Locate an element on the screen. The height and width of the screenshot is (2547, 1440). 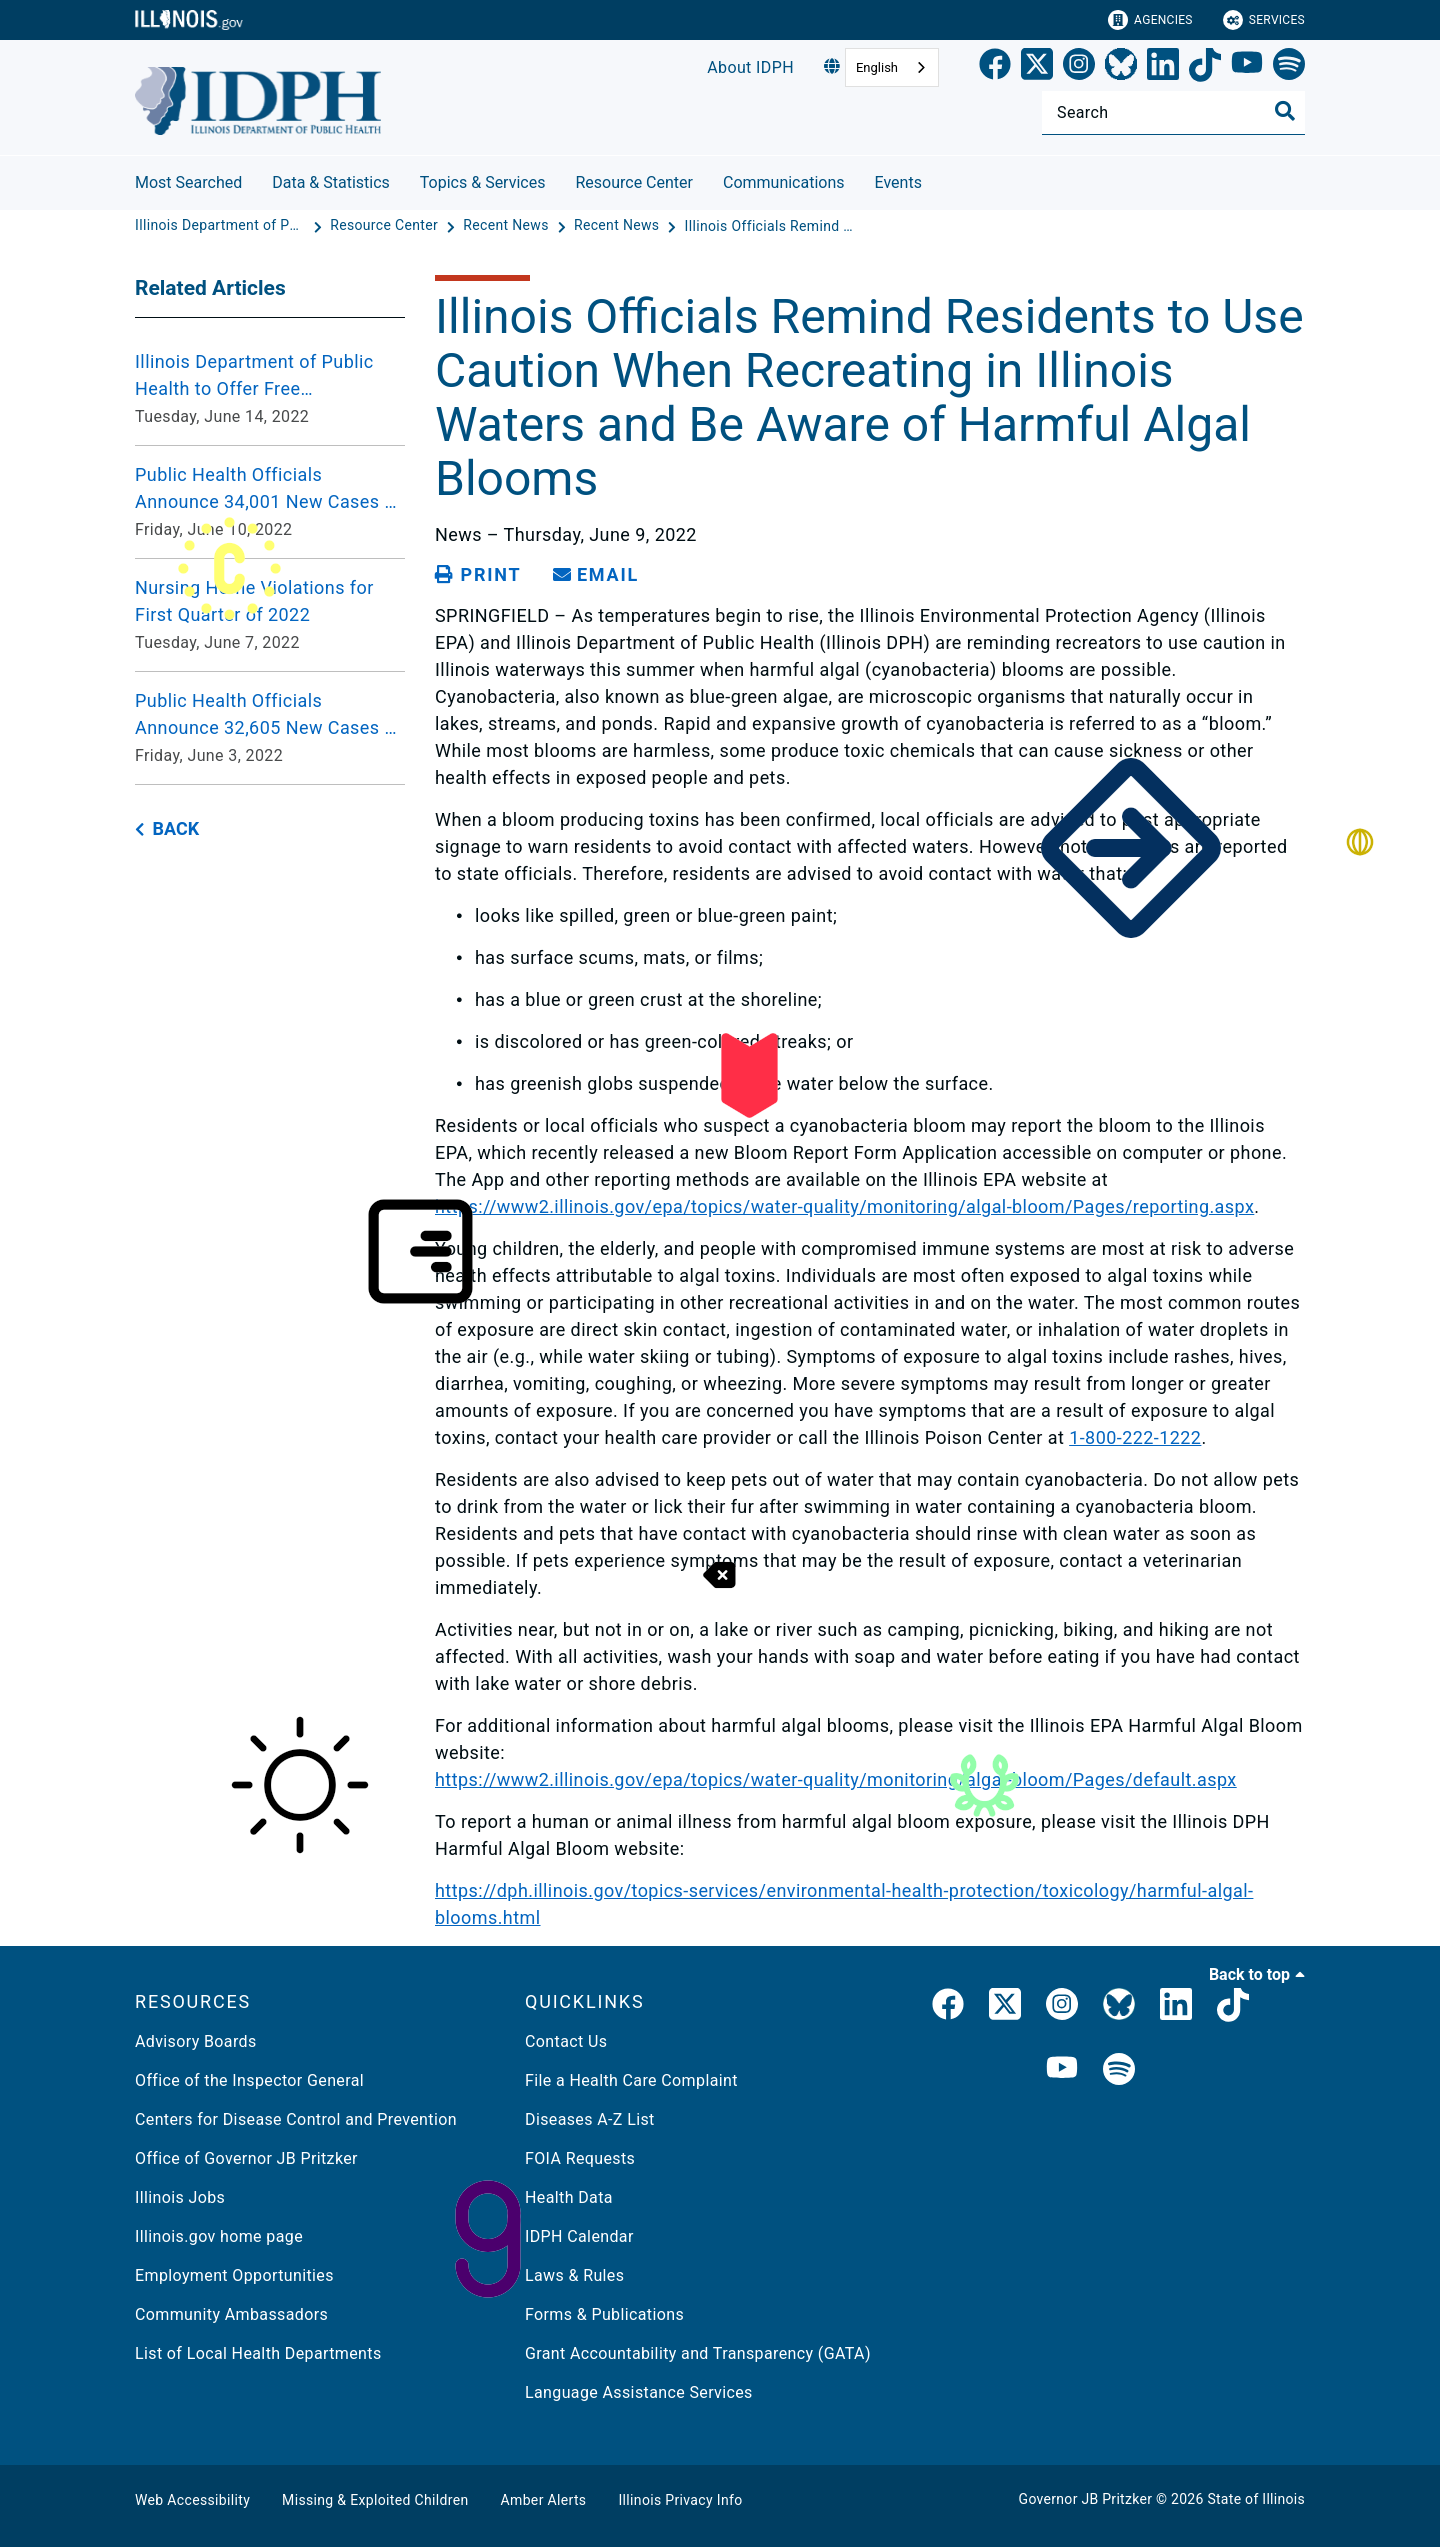
indicates verified or certified status is located at coordinates (749, 1075).